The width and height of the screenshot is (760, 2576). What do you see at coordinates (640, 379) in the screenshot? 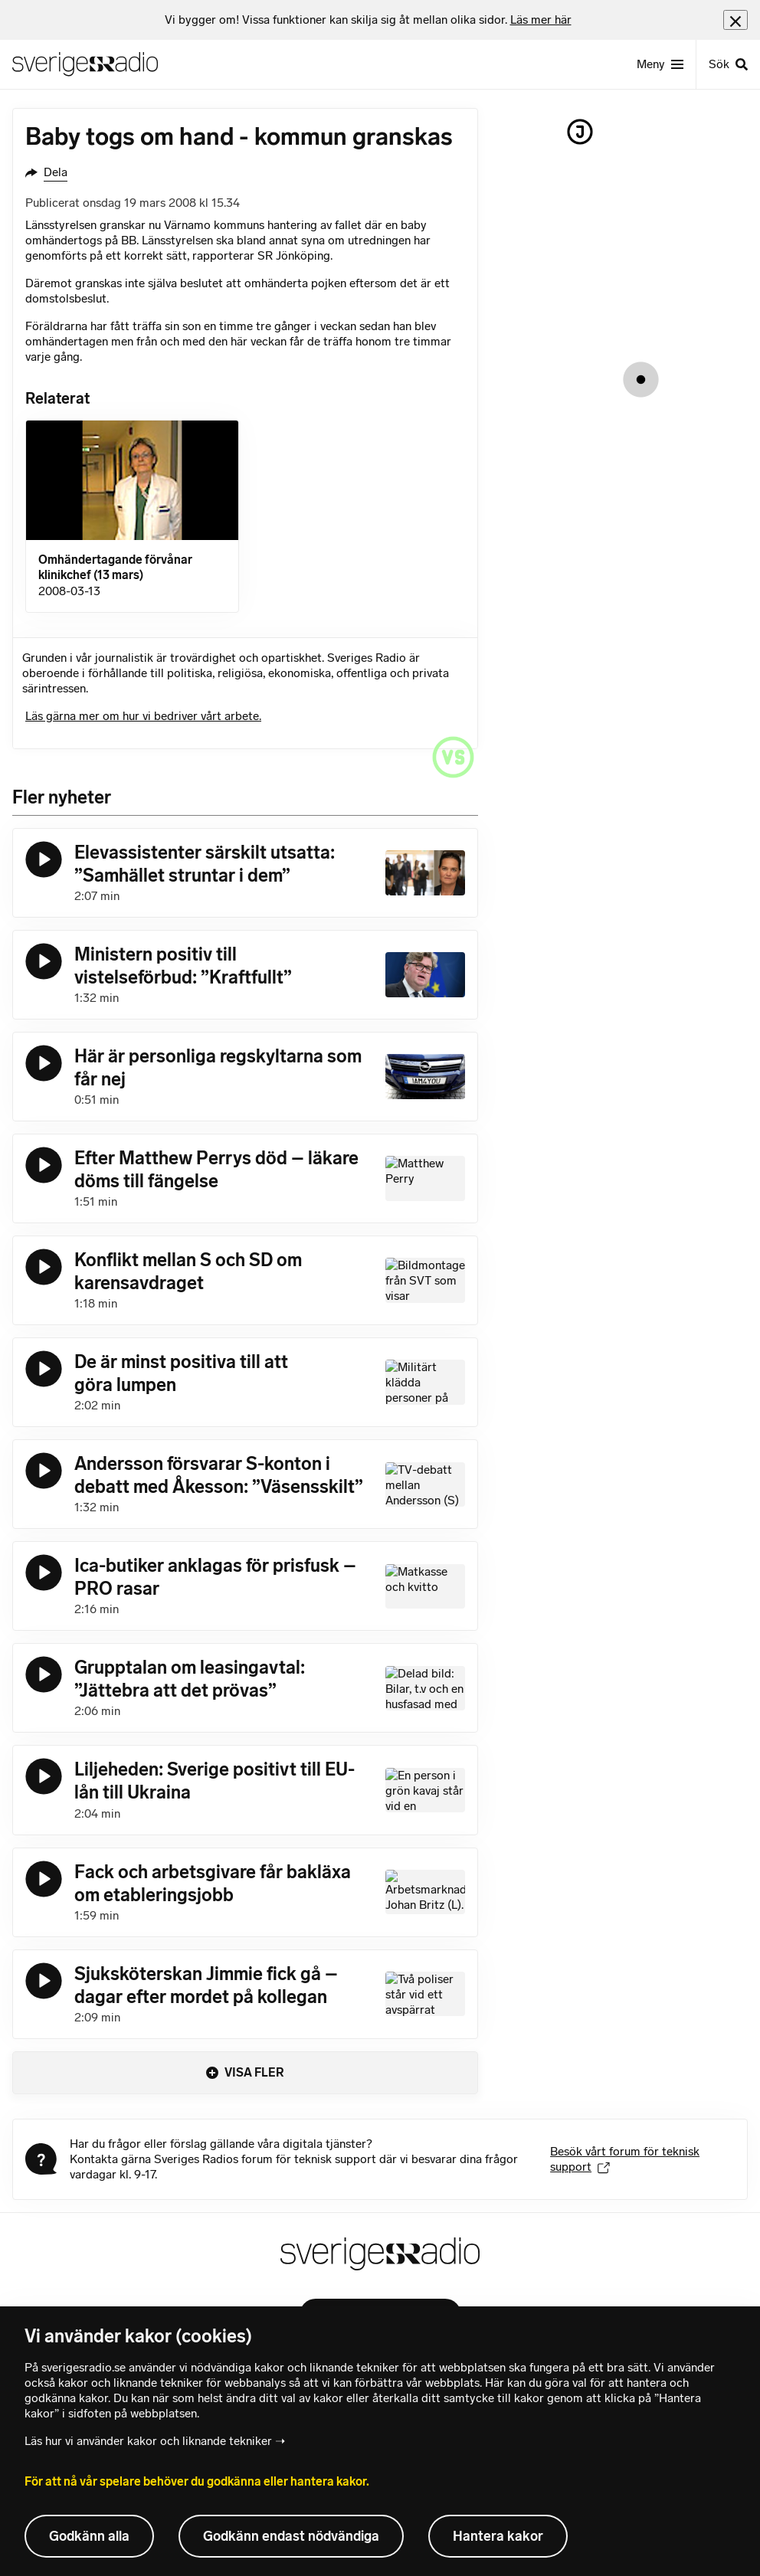
I see `indicates an unread notification or new item` at bounding box center [640, 379].